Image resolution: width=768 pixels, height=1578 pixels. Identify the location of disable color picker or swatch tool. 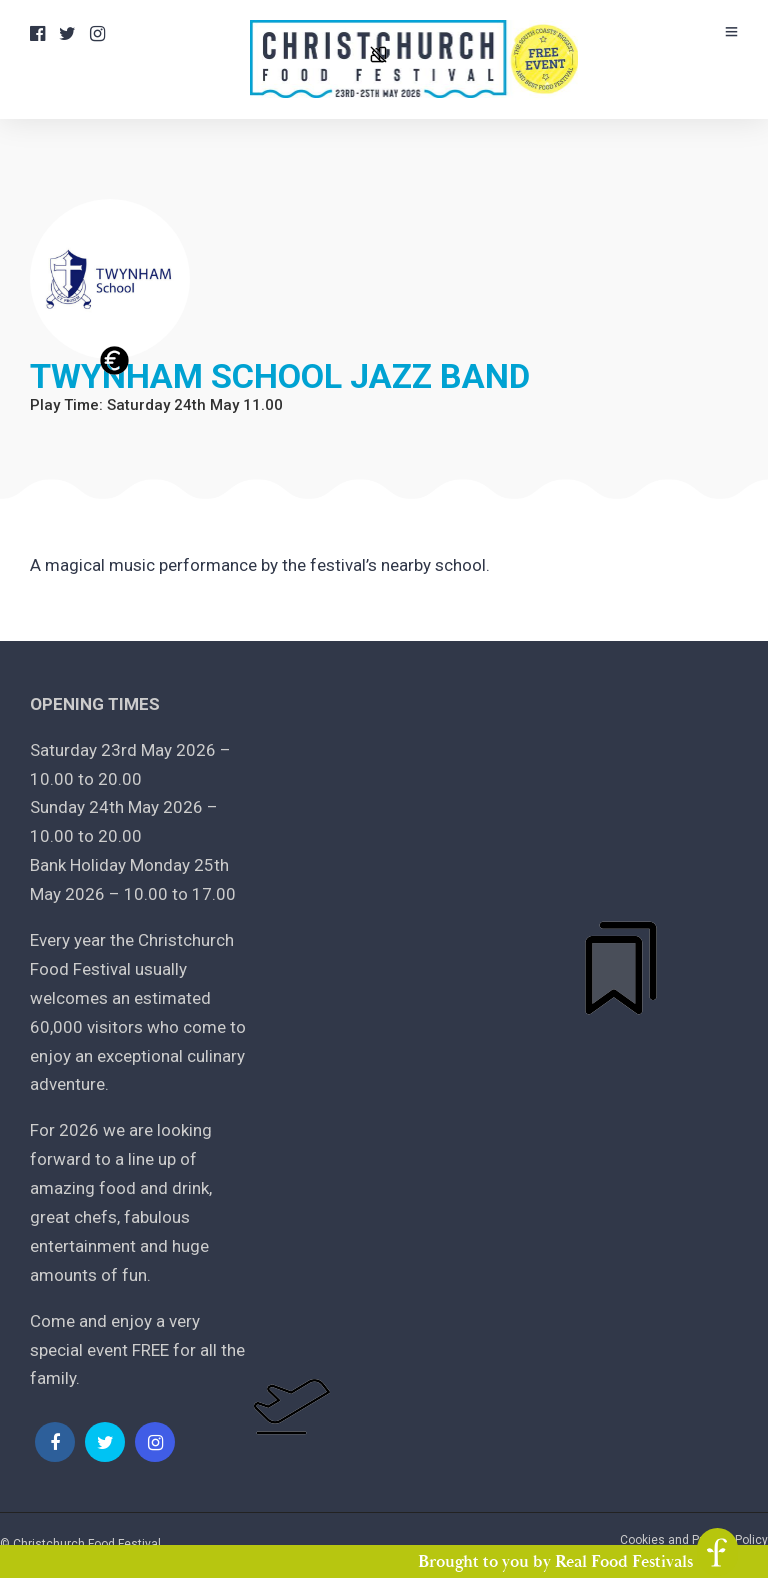
(378, 54).